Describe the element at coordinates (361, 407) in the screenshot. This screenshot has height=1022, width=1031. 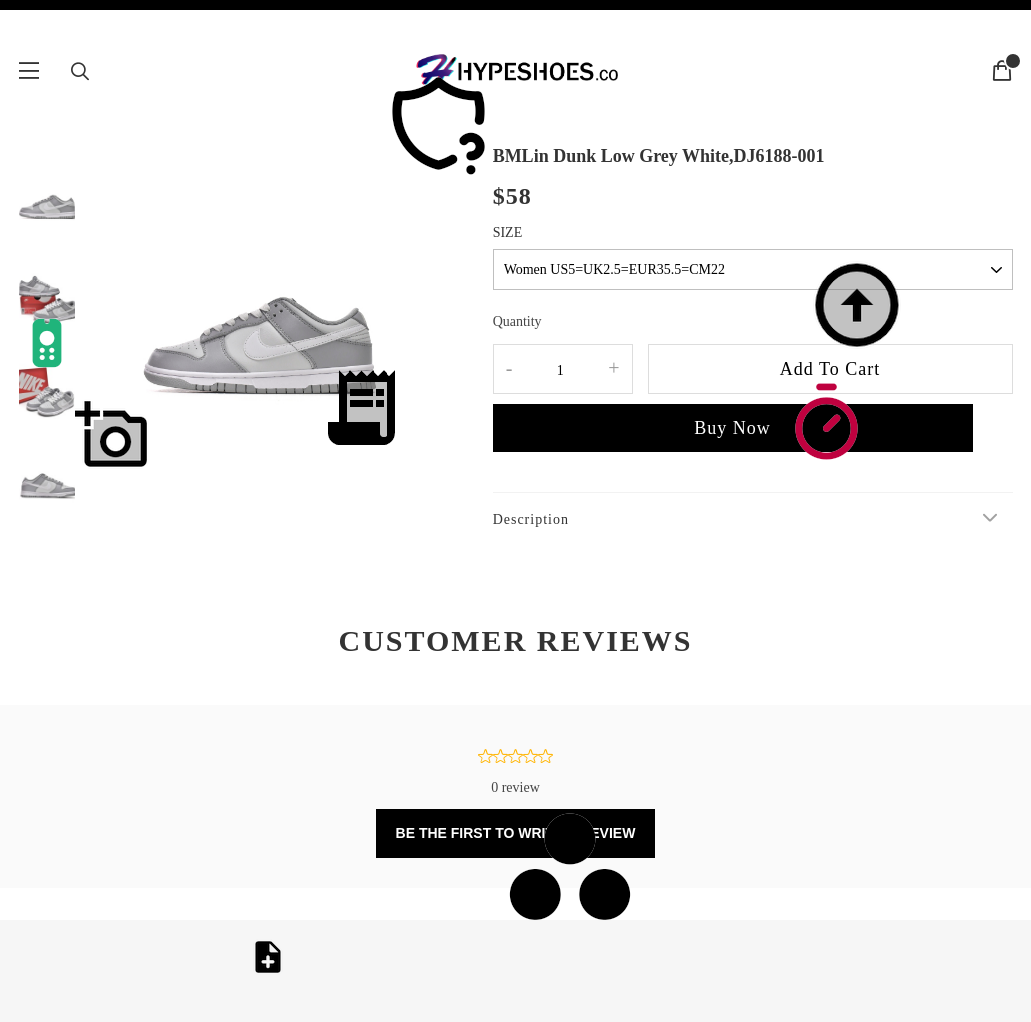
I see `view receipt or transaction details` at that location.